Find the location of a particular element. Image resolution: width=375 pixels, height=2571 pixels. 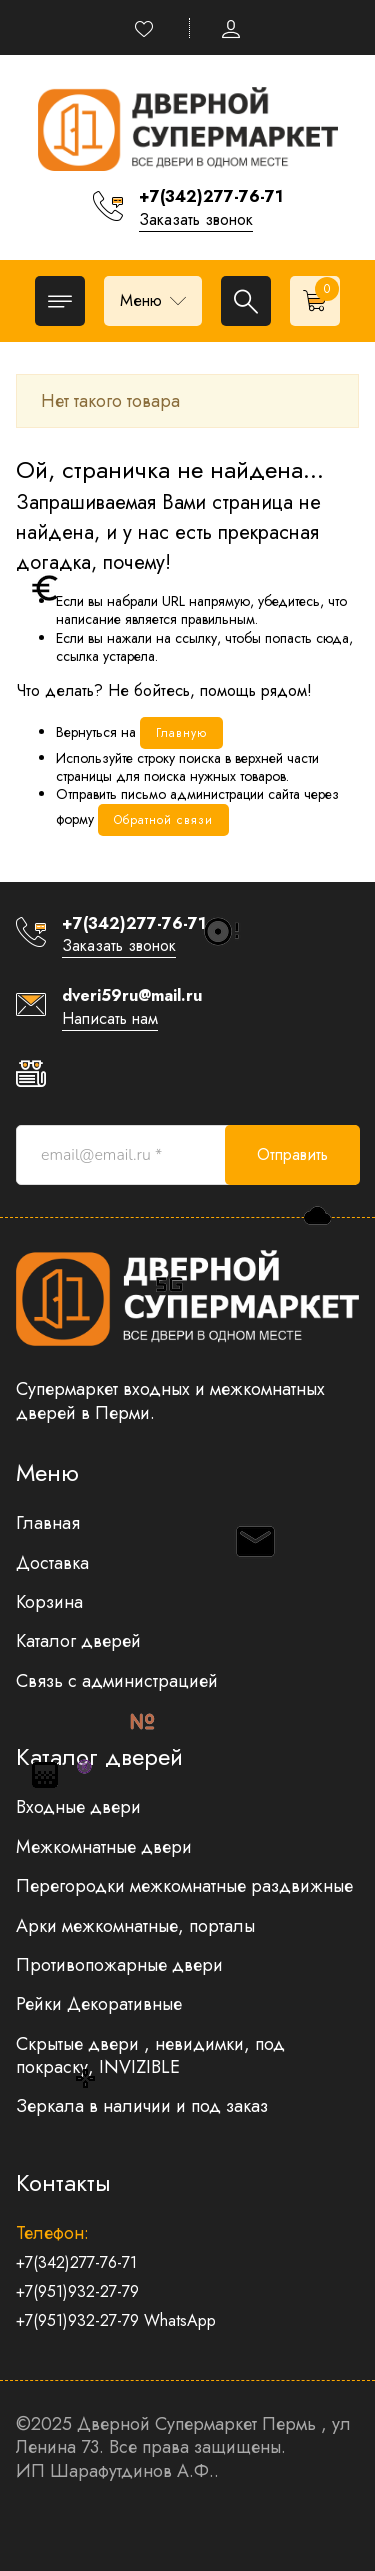

apply a gradient effect to an image is located at coordinates (45, 1775).